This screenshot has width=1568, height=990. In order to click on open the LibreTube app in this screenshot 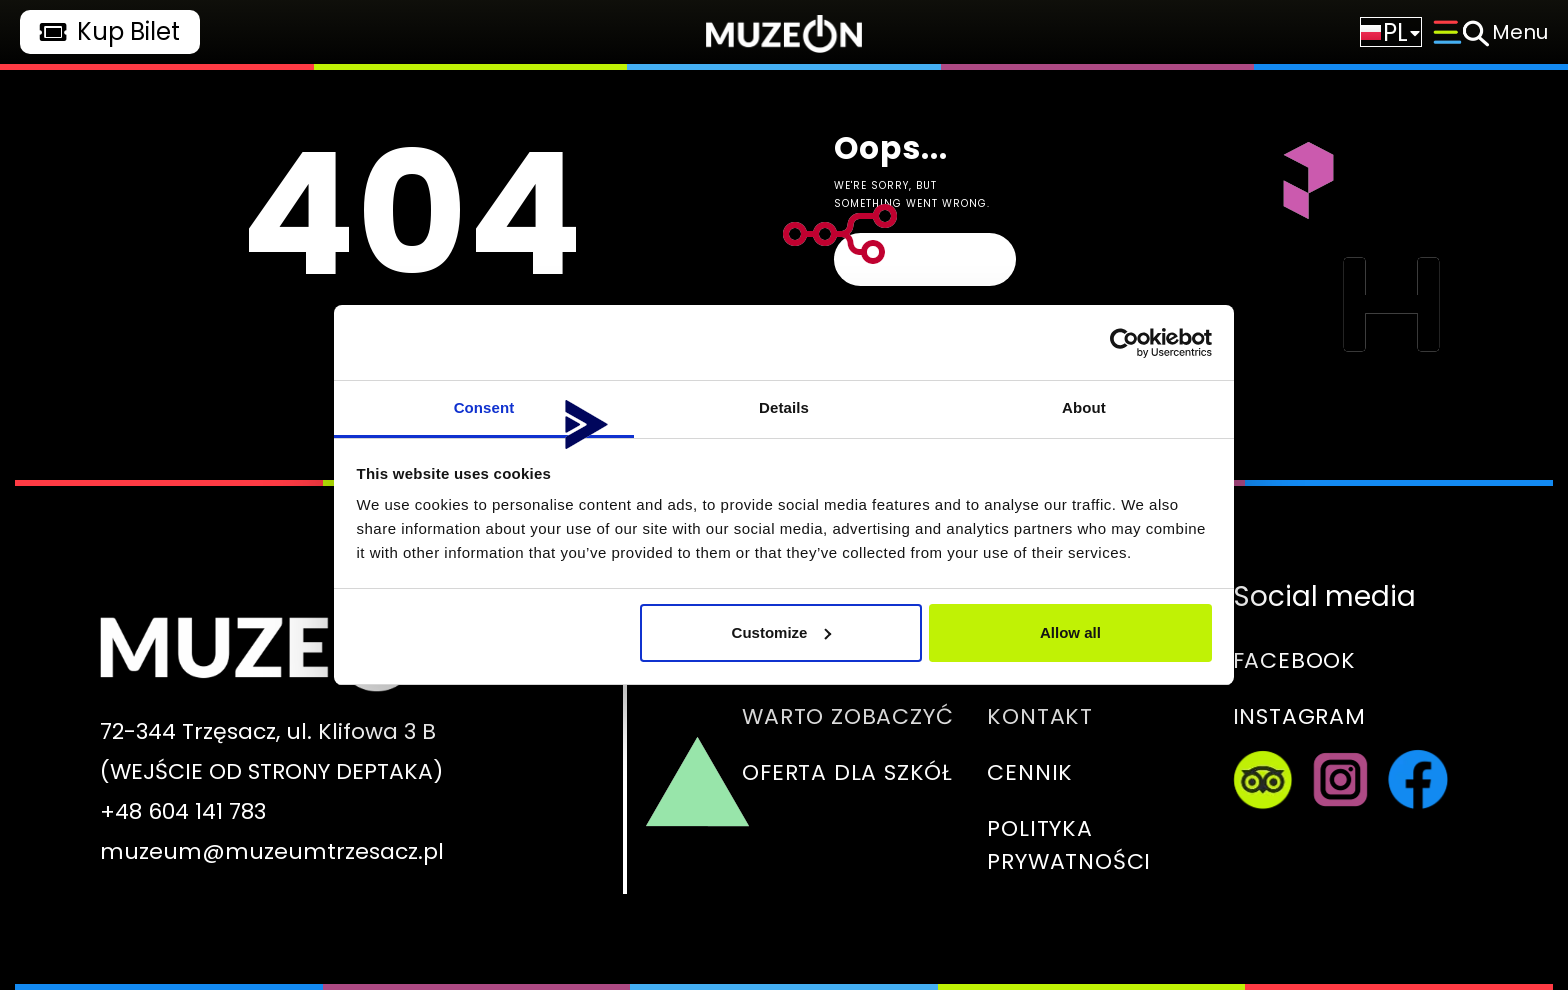, I will do `click(586, 424)`.